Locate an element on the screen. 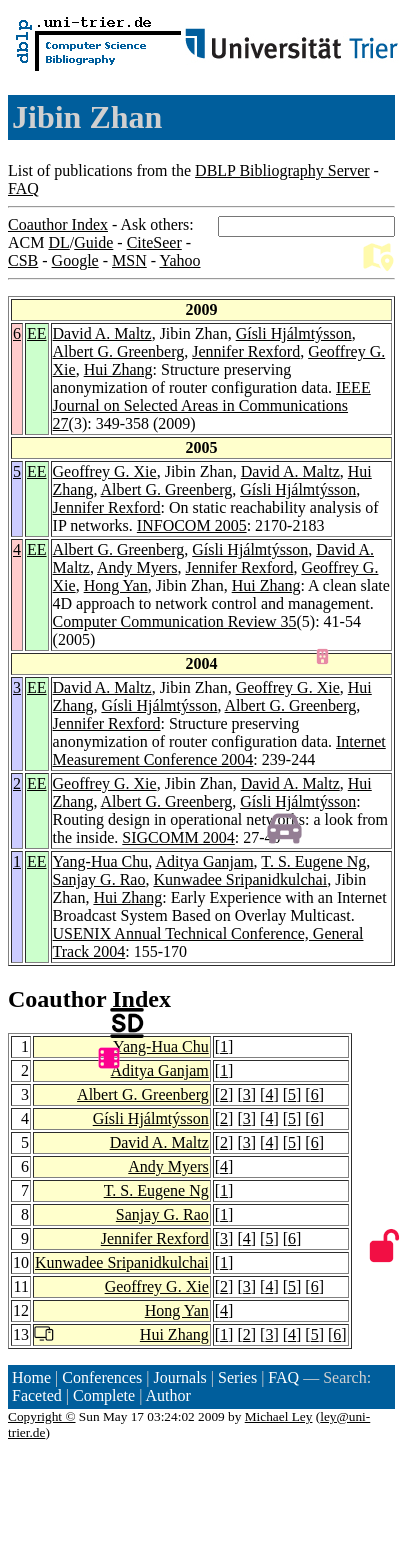 The height and width of the screenshot is (1547, 403). unlock or access secured content is located at coordinates (381, 1246).